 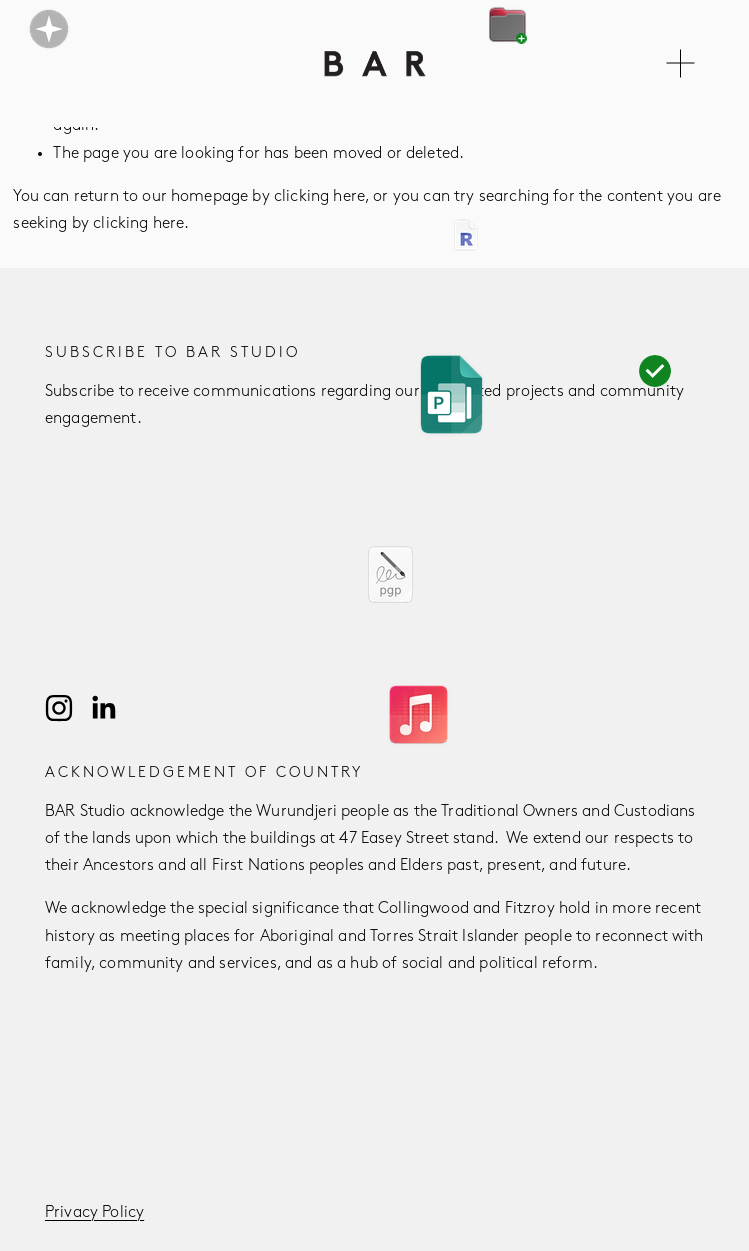 What do you see at coordinates (390, 574) in the screenshot?
I see `a PGP digital signature file` at bounding box center [390, 574].